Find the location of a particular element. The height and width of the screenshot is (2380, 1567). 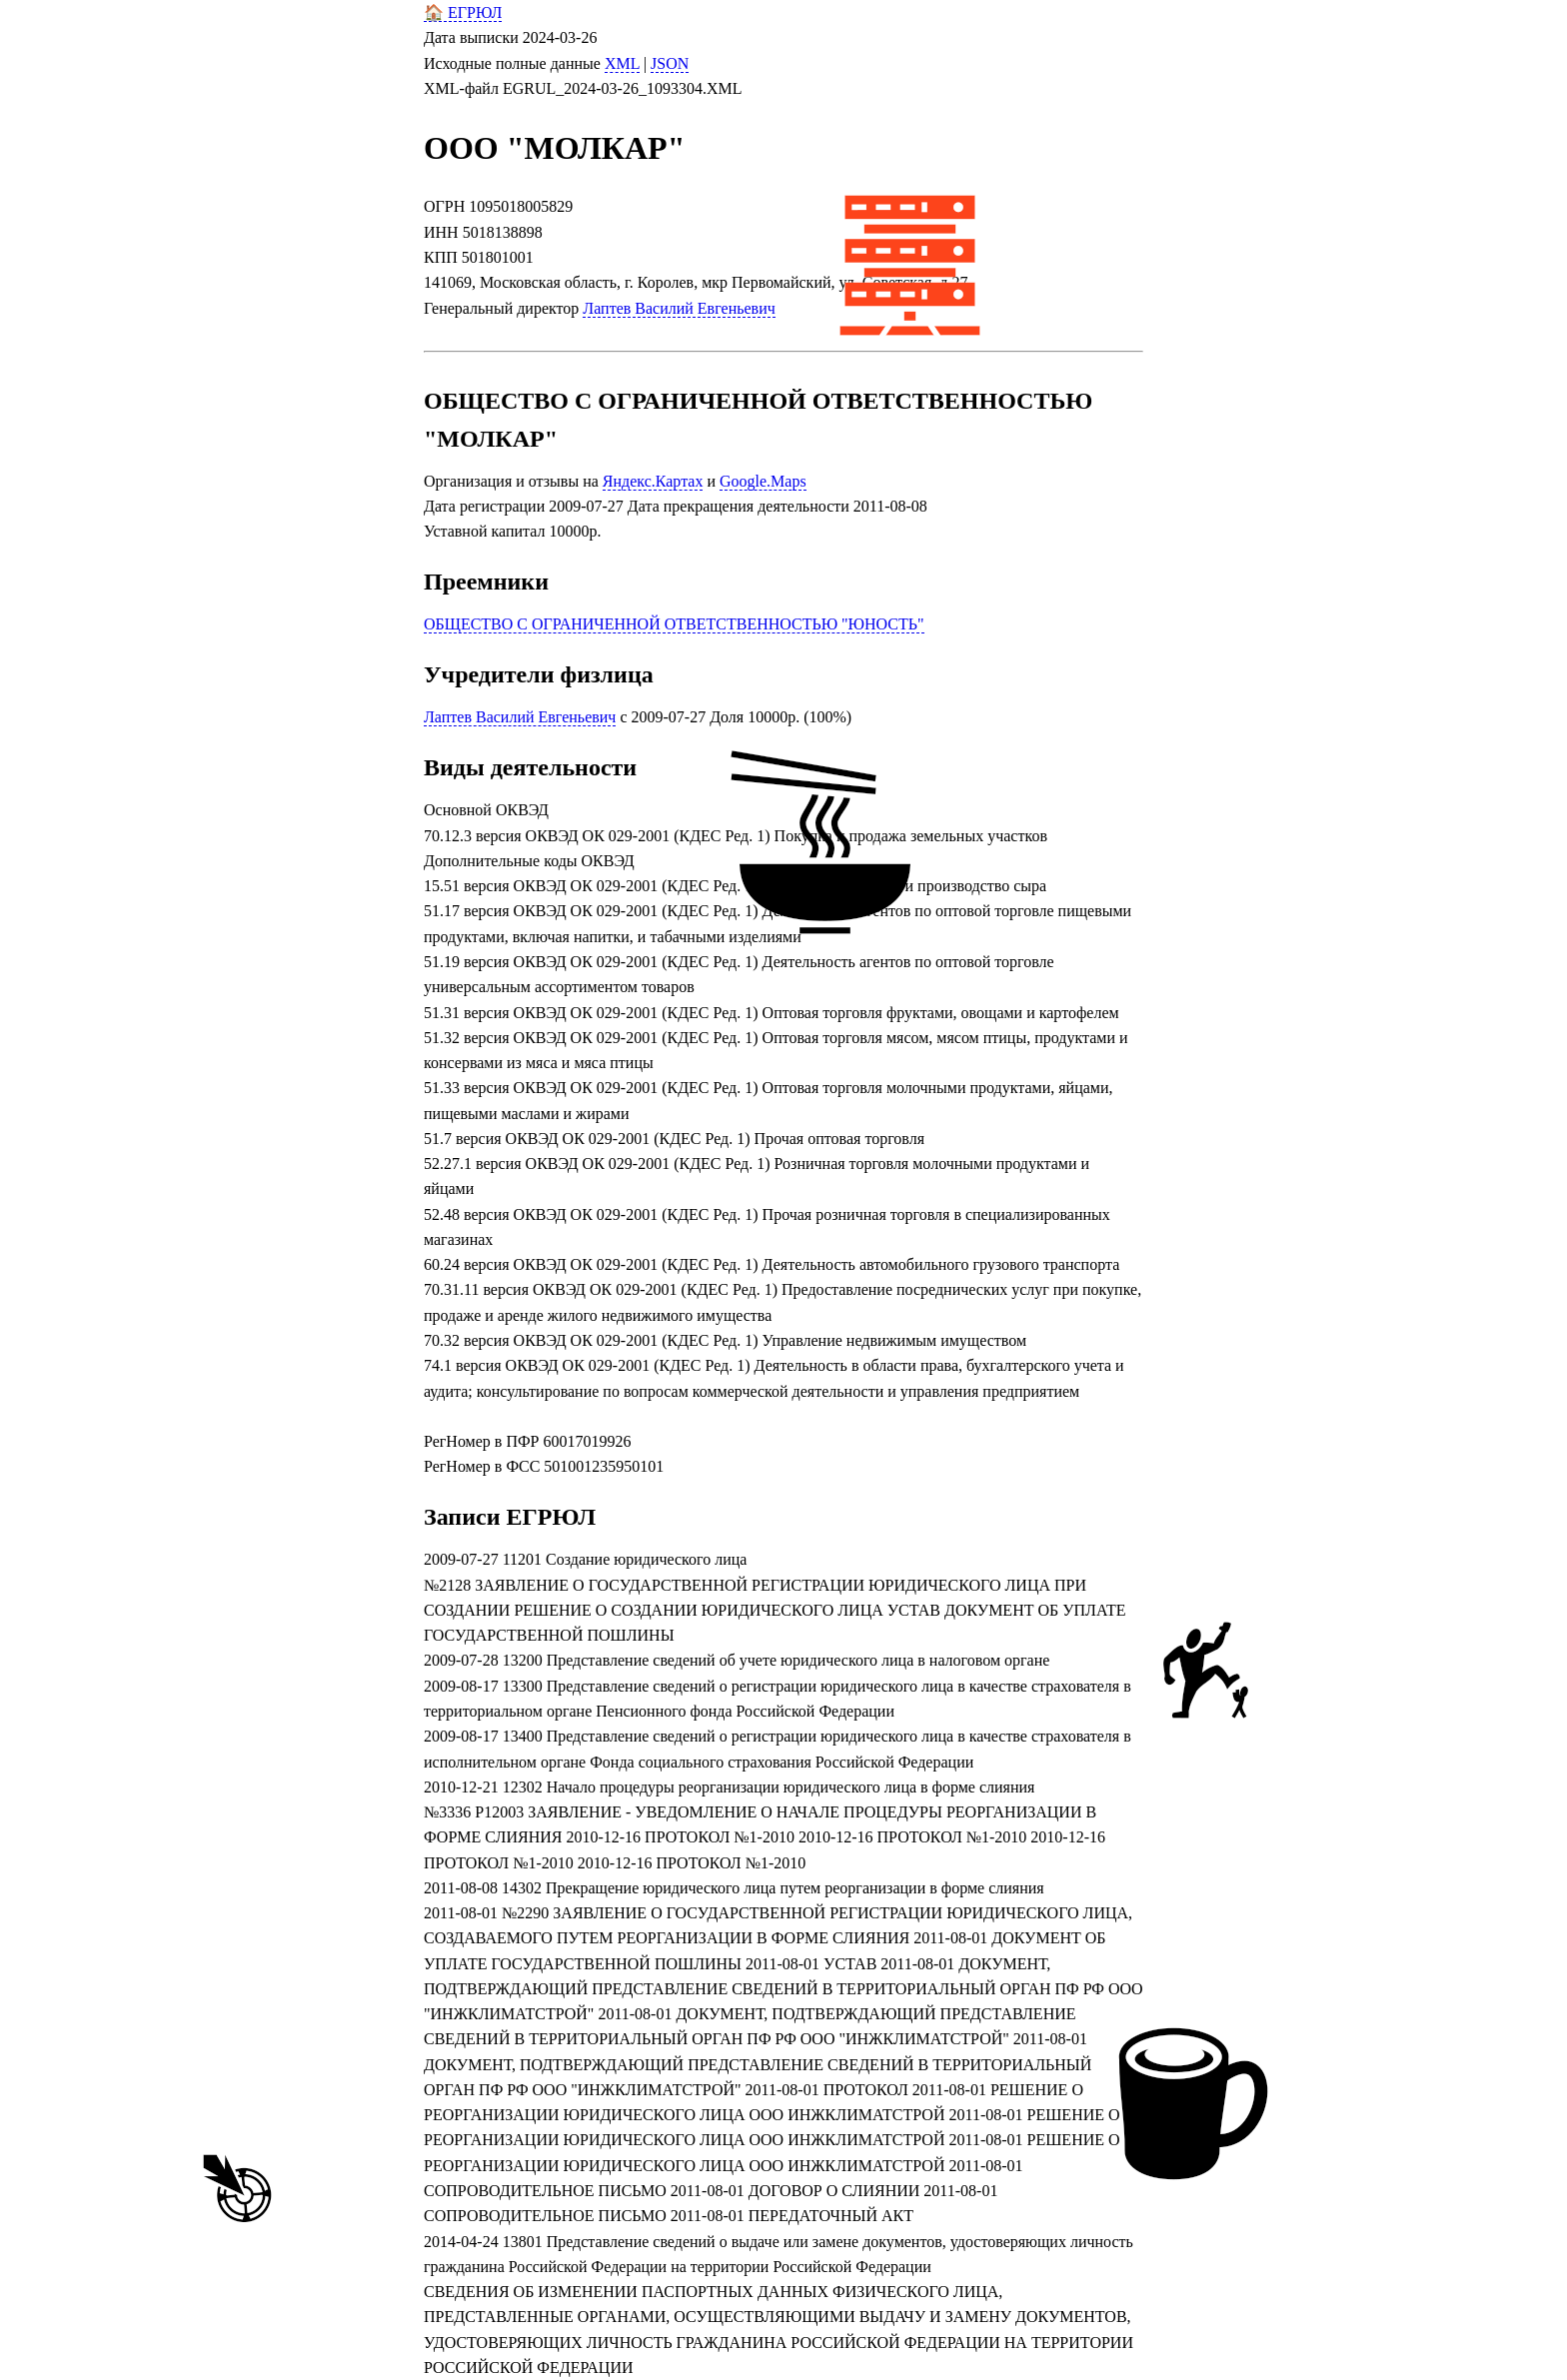

aim or target an objective is located at coordinates (237, 2188).